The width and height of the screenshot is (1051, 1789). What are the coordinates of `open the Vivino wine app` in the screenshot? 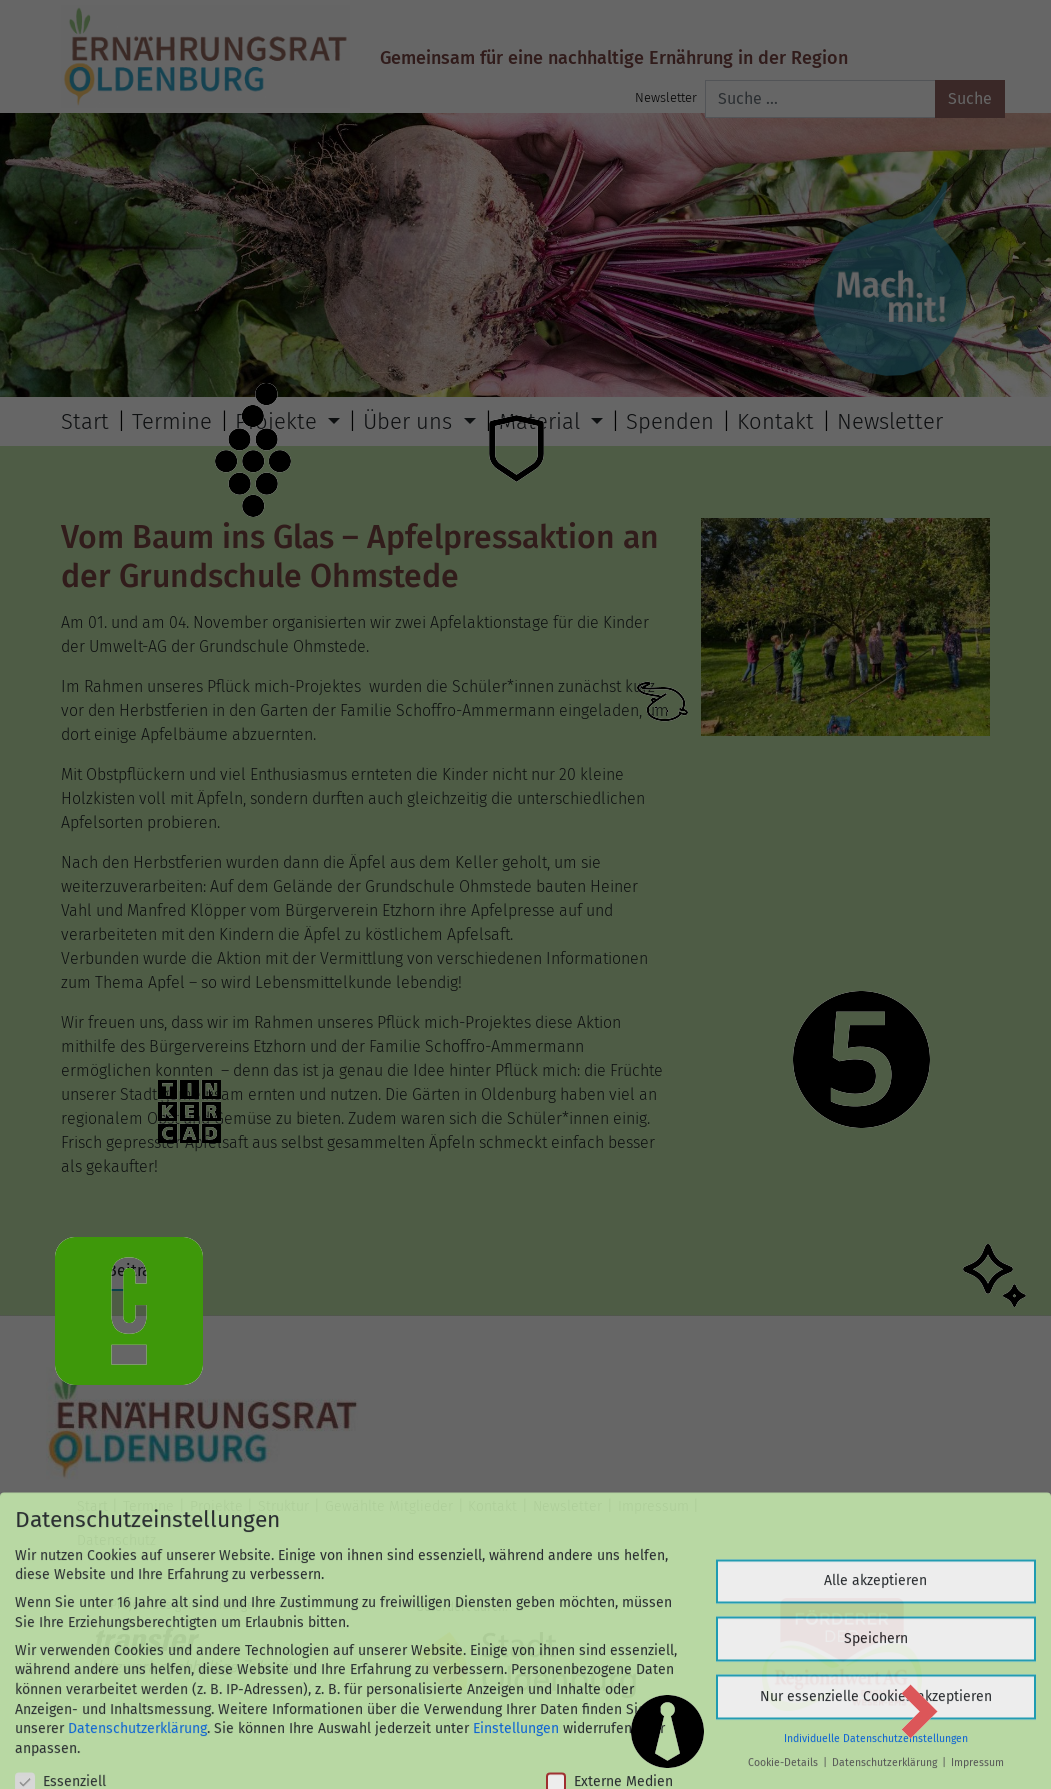 It's located at (253, 450).